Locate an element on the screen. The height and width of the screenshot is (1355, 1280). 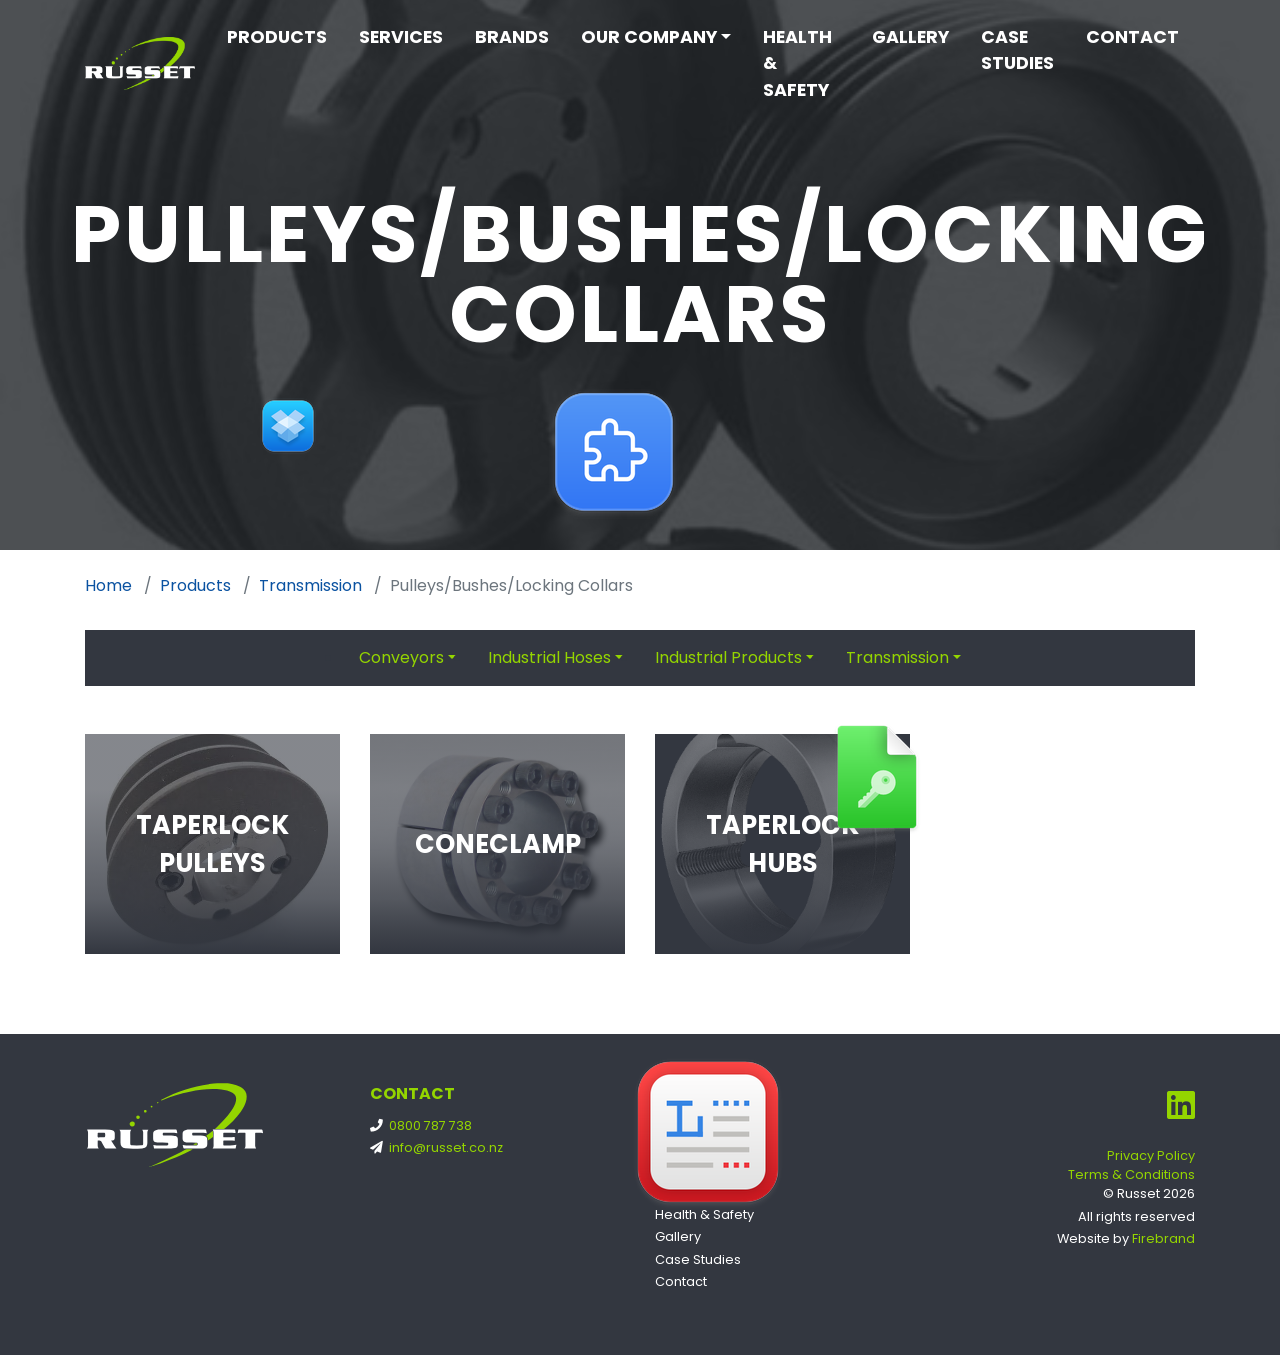
a PEM key file for secure authentication is located at coordinates (877, 779).